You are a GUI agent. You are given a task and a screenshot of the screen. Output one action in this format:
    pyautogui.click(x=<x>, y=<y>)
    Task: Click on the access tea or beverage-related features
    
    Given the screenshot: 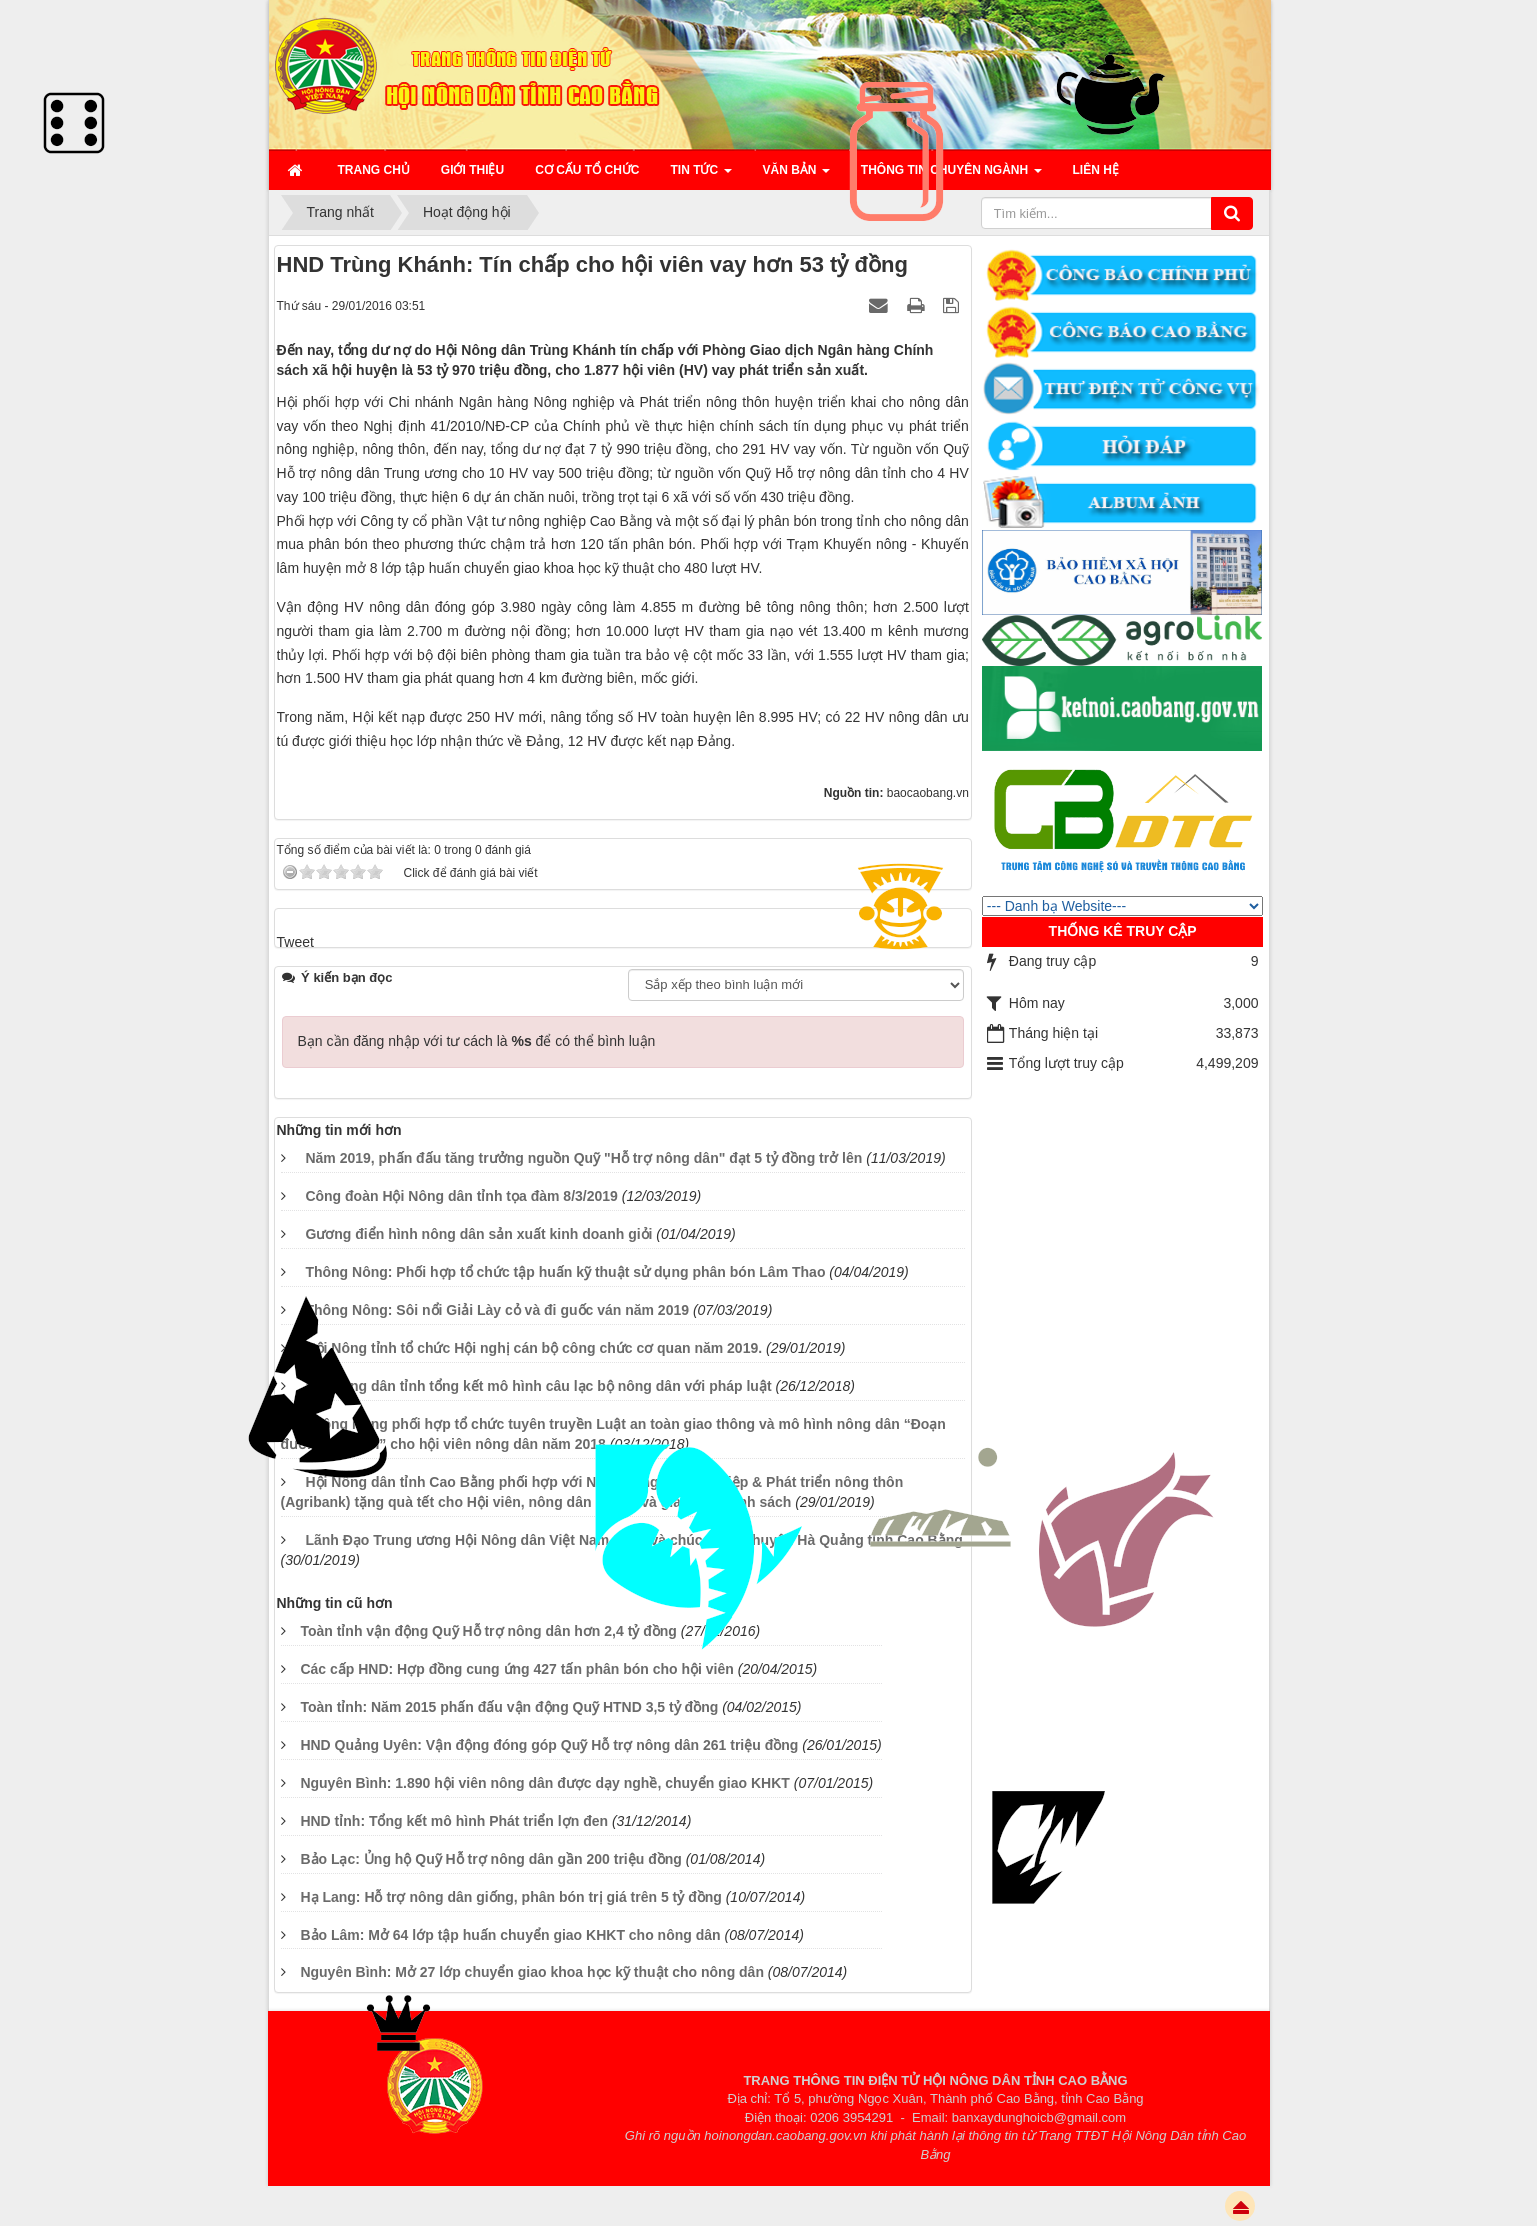 What is the action you would take?
    pyautogui.click(x=1110, y=93)
    